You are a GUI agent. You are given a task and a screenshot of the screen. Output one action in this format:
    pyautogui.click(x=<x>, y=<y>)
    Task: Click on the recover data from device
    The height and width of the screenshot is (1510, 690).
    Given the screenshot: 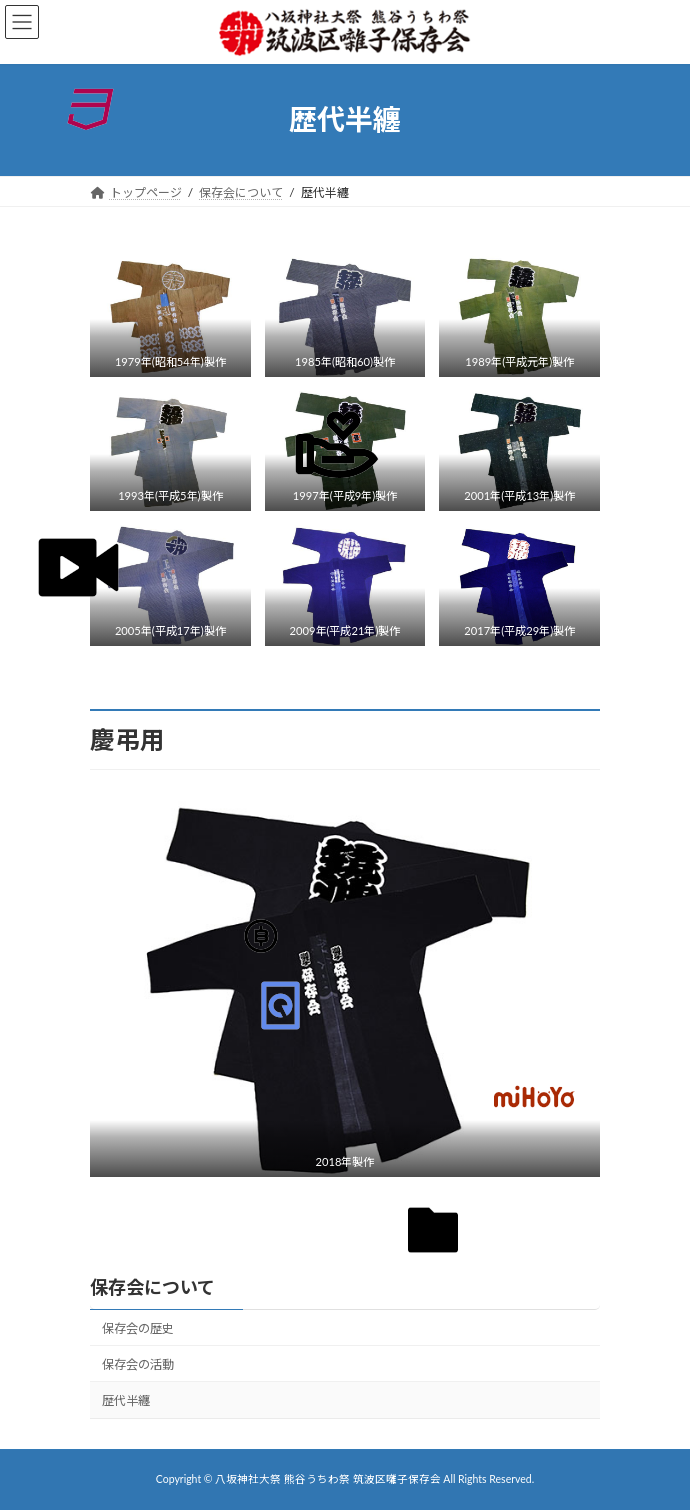 What is the action you would take?
    pyautogui.click(x=280, y=1005)
    